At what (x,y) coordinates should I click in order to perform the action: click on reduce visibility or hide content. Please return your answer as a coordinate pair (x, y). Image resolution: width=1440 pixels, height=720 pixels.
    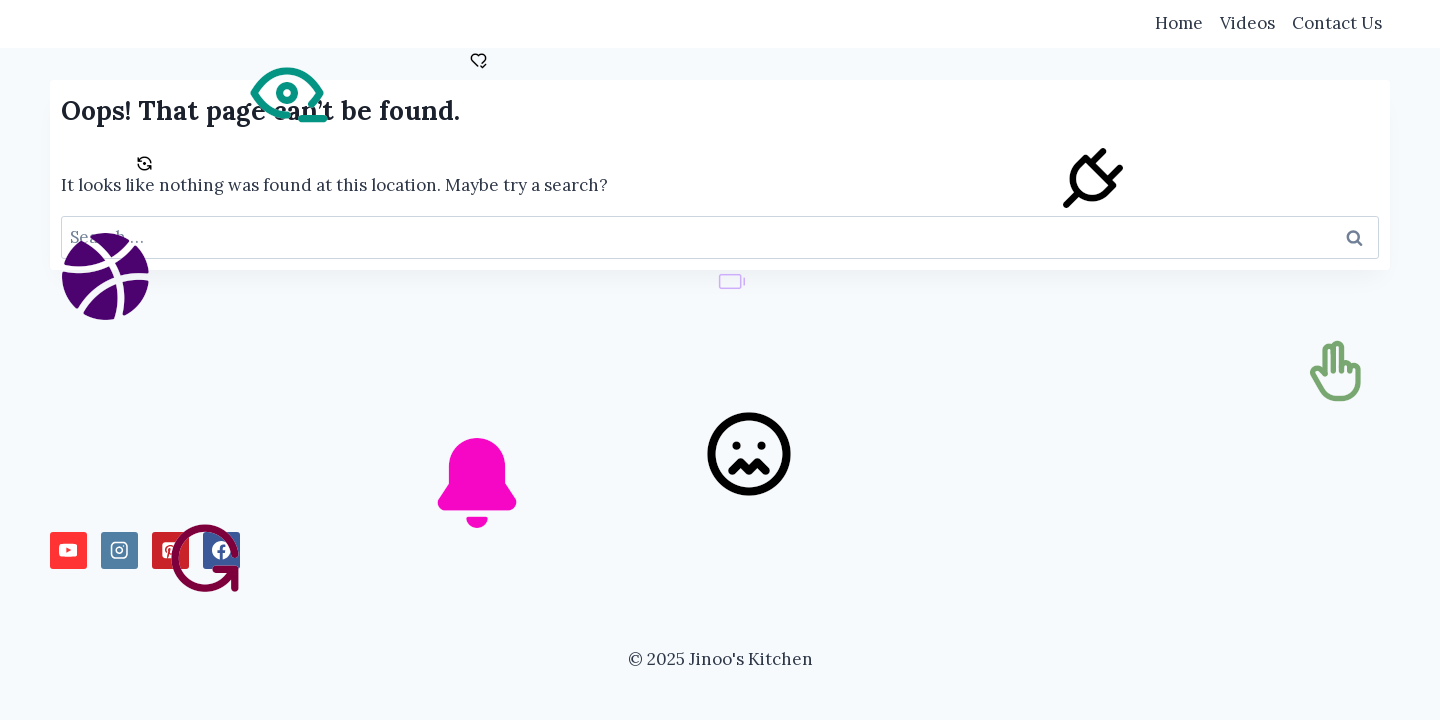
    Looking at the image, I should click on (287, 93).